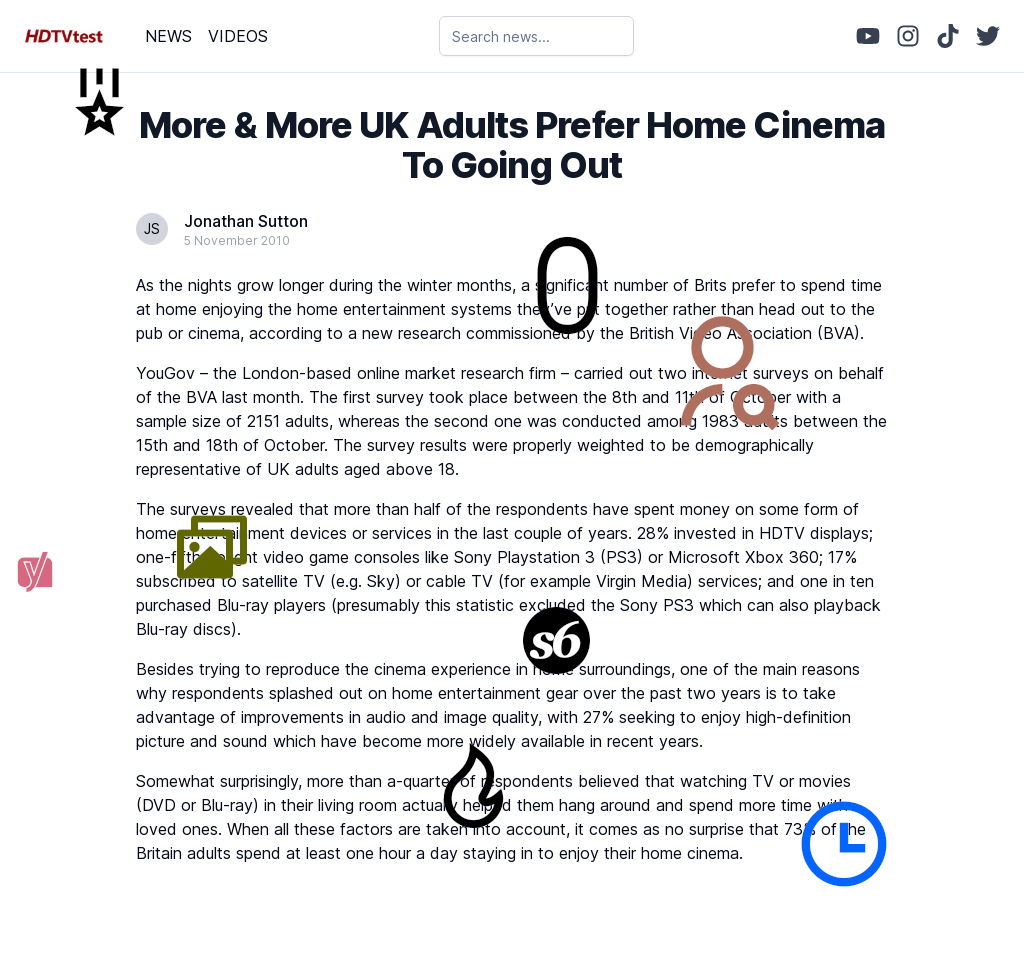  What do you see at coordinates (473, 784) in the screenshot?
I see `view trending or hot content` at bounding box center [473, 784].